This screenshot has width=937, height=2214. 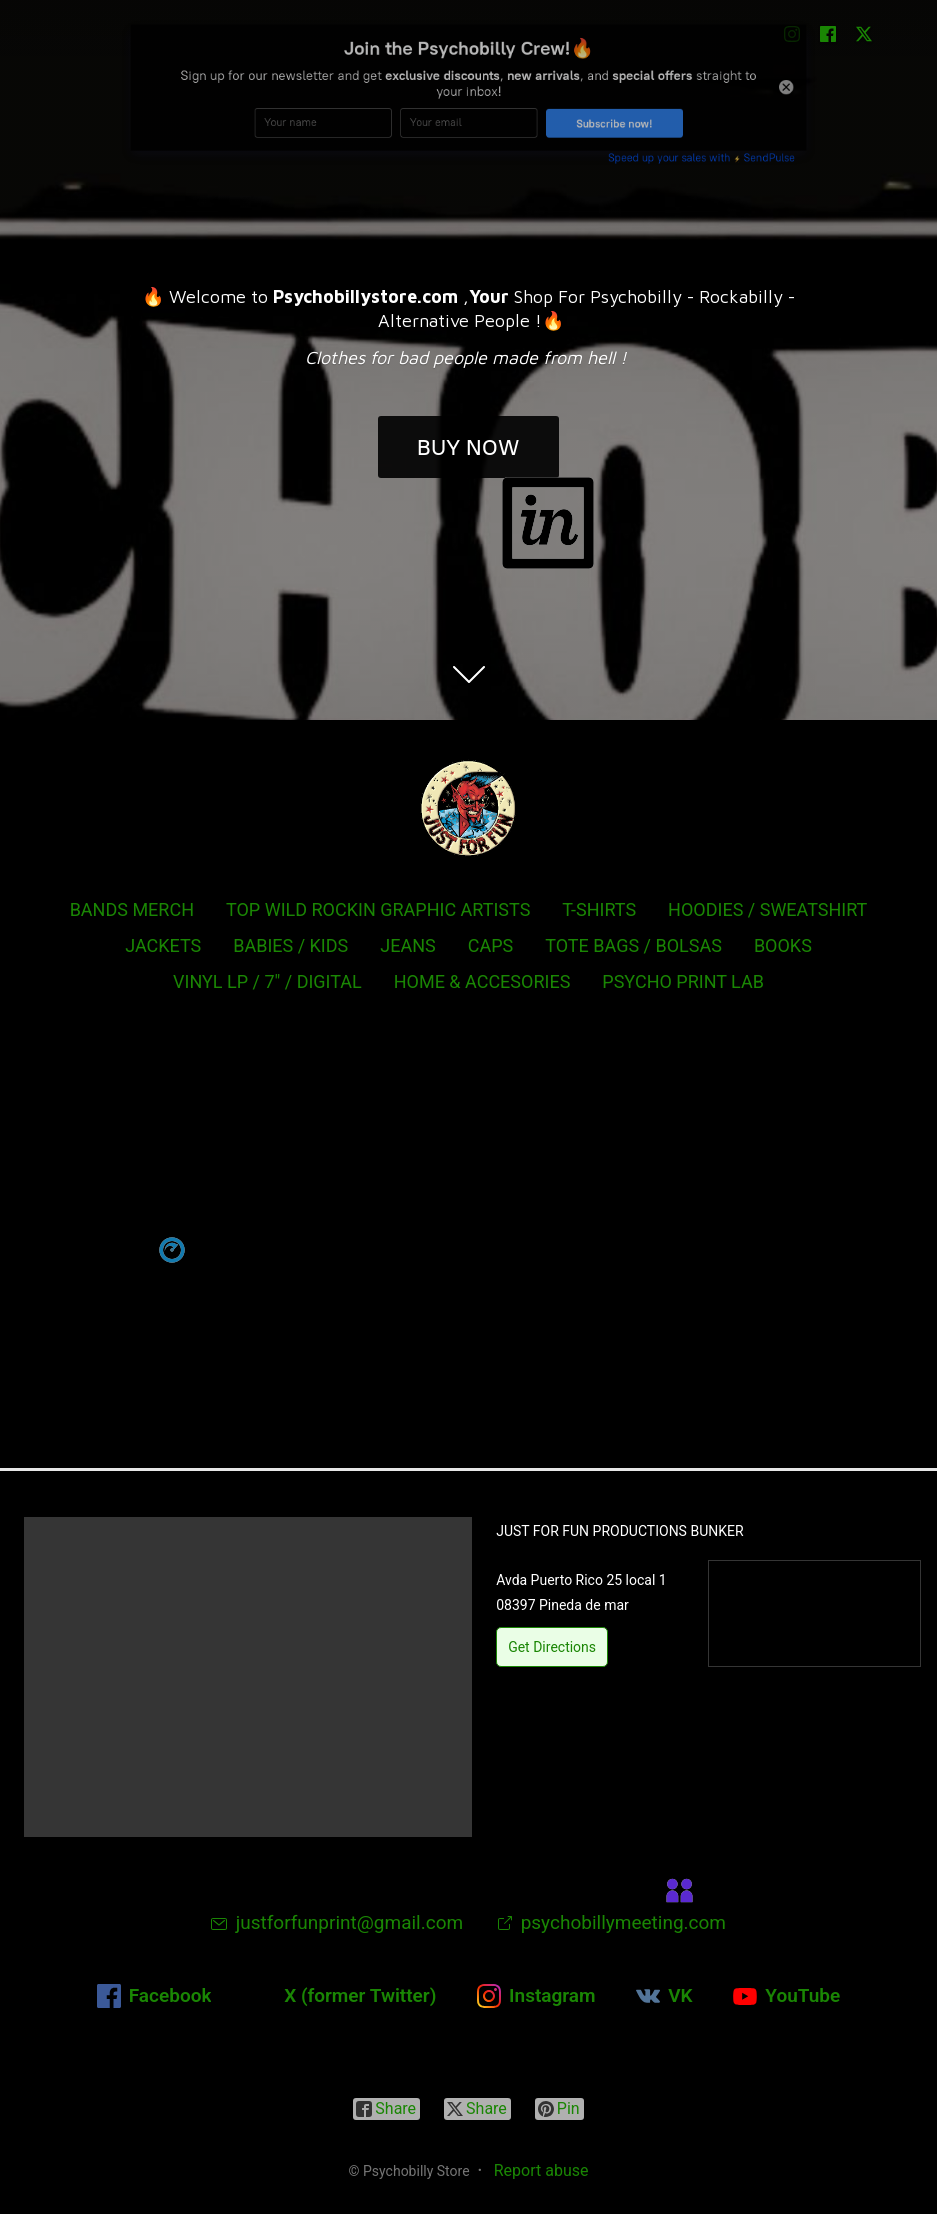 I want to click on view group members, so click(x=679, y=1890).